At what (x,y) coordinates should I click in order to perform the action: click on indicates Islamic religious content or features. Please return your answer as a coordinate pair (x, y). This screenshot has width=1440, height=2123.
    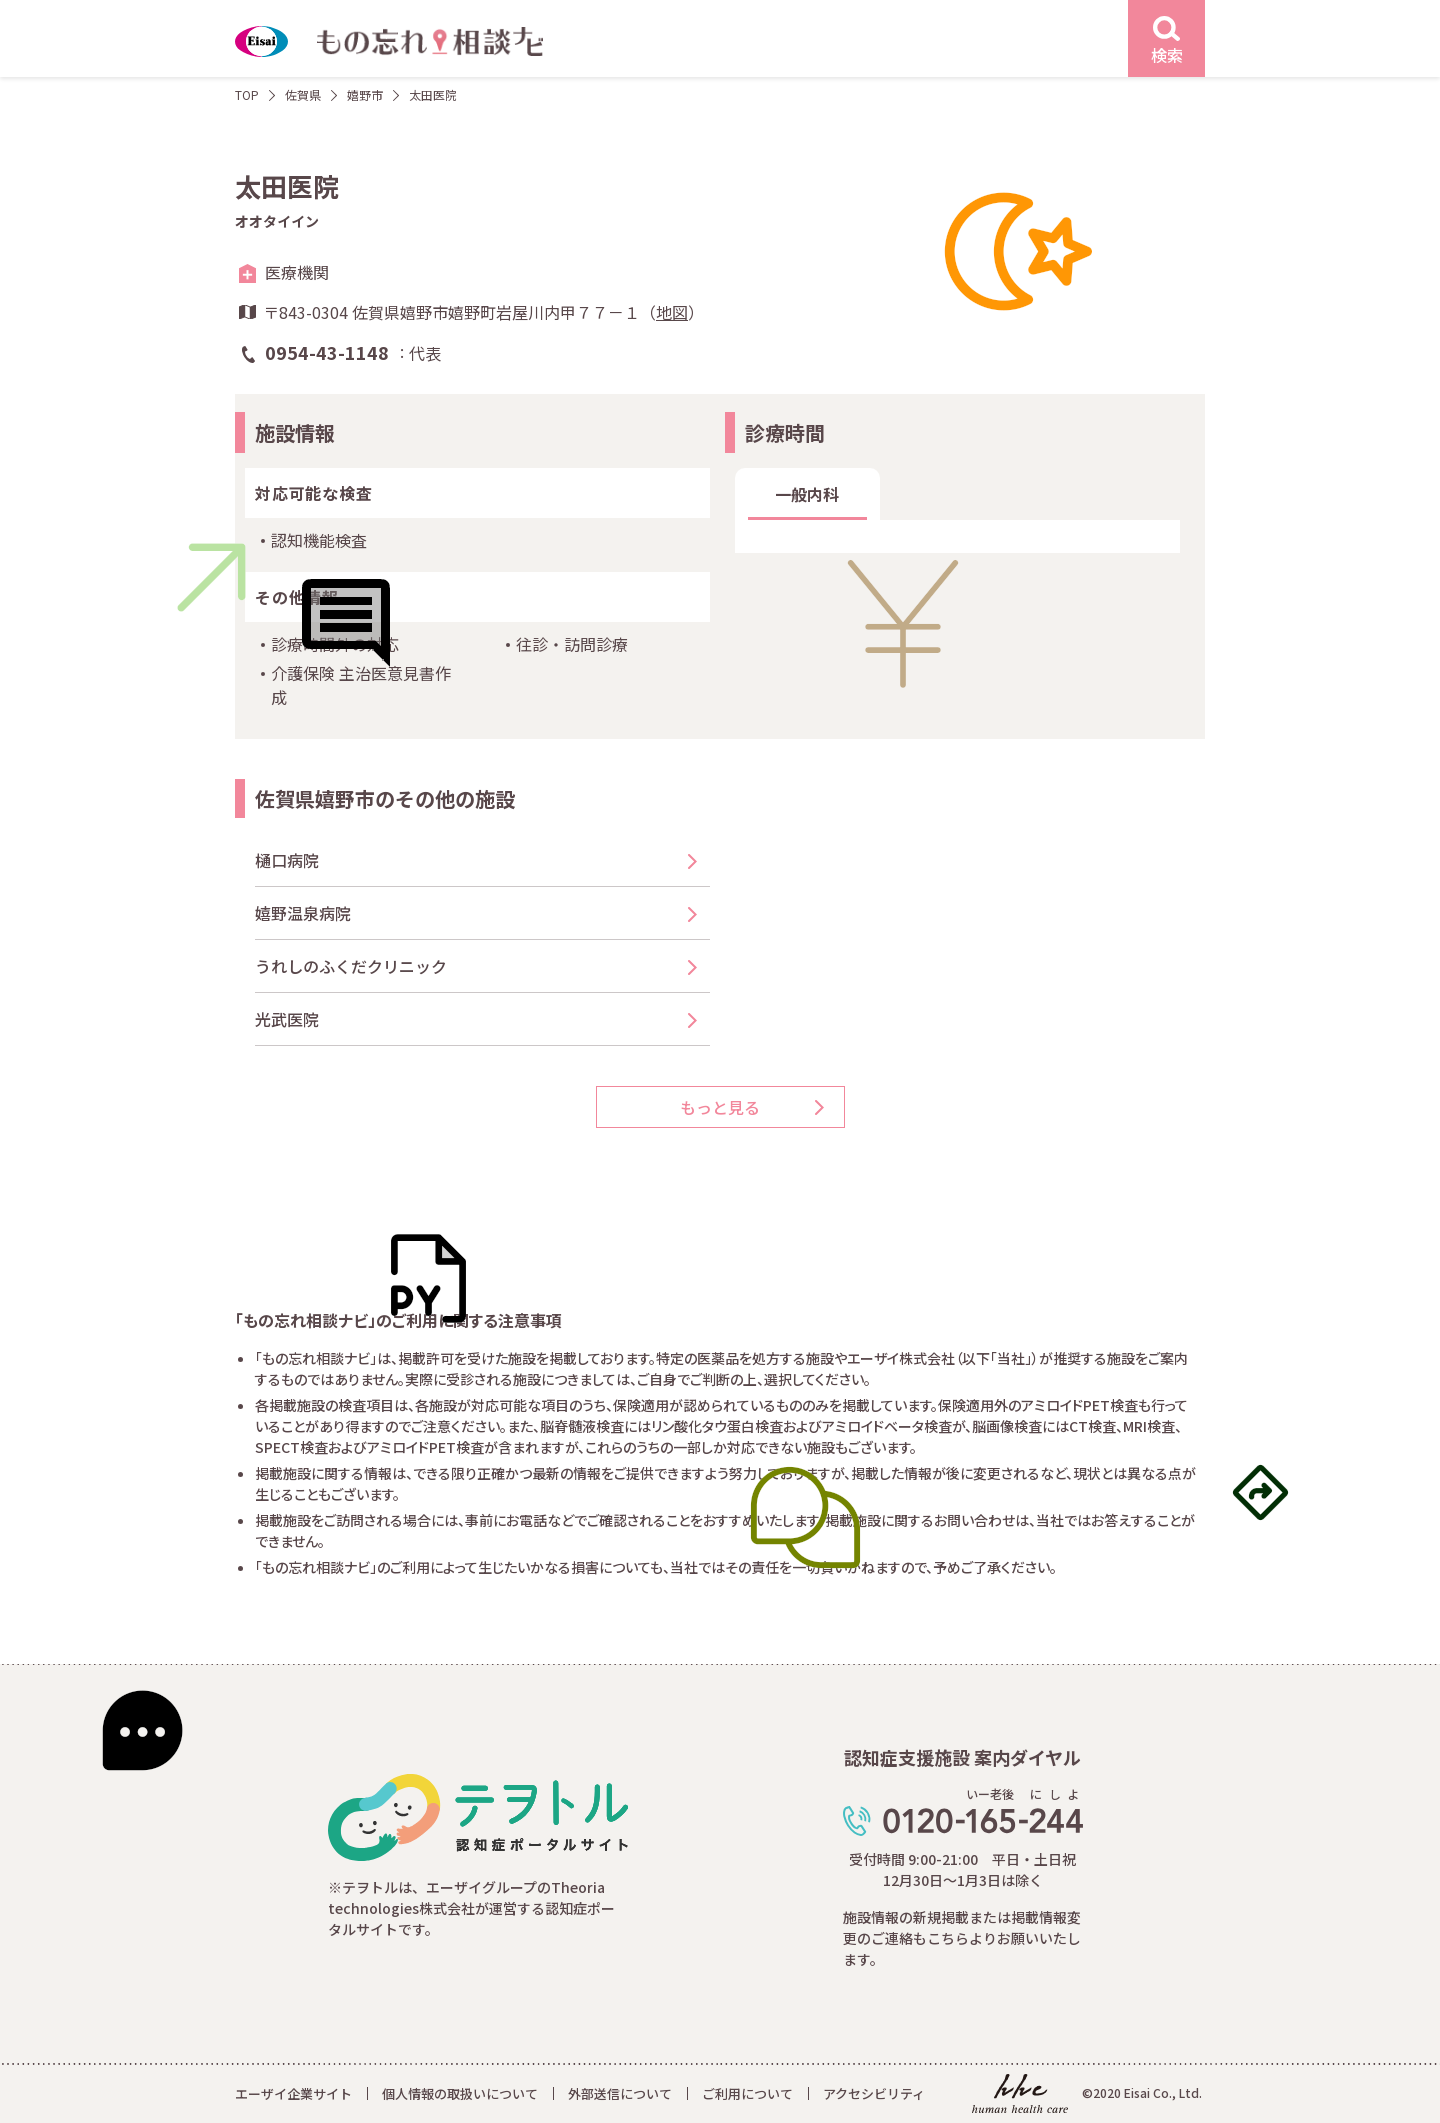
    Looking at the image, I should click on (1013, 251).